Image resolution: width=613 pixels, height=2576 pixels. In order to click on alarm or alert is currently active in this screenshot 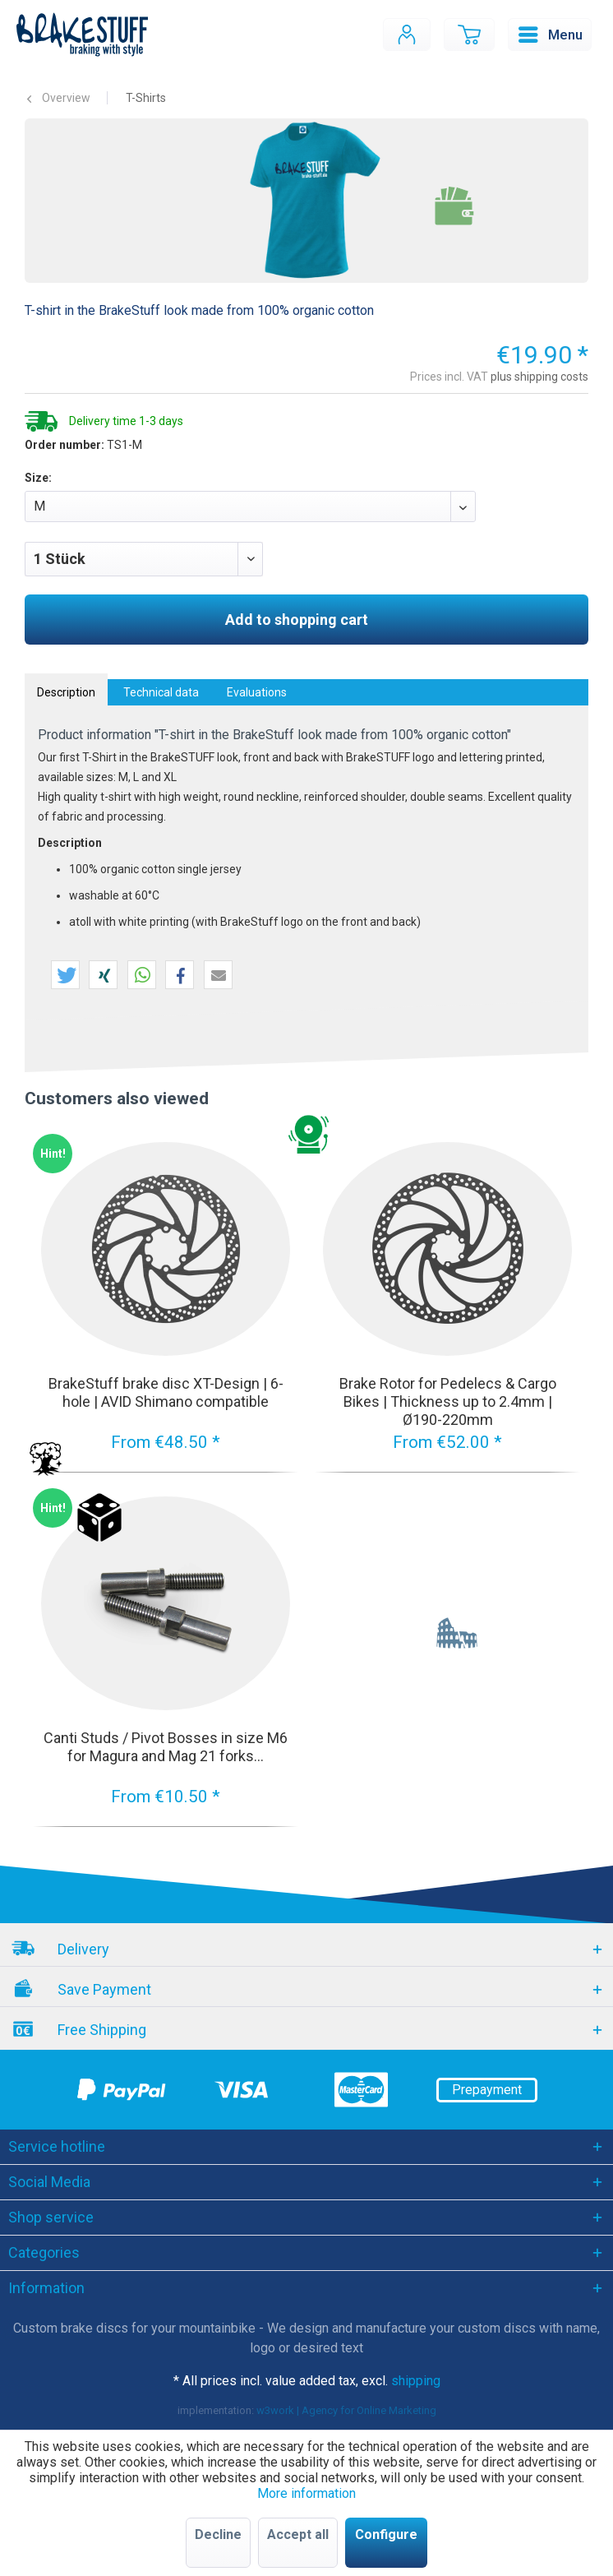, I will do `click(308, 1133)`.